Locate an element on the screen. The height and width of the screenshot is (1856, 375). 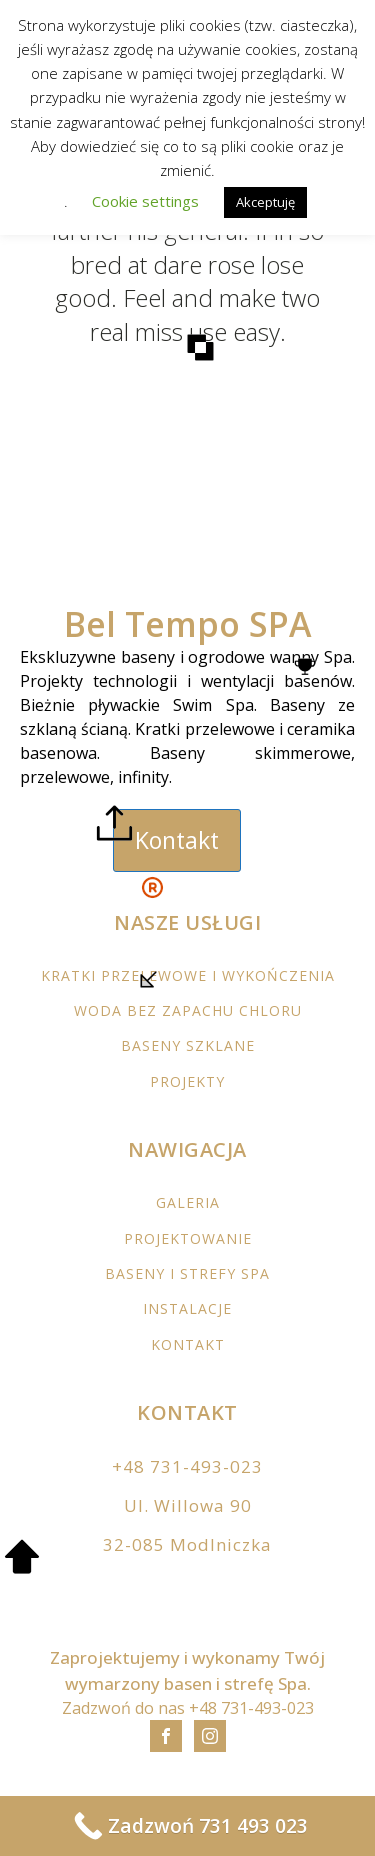
navigate to previous or back-left content is located at coordinates (148, 979).